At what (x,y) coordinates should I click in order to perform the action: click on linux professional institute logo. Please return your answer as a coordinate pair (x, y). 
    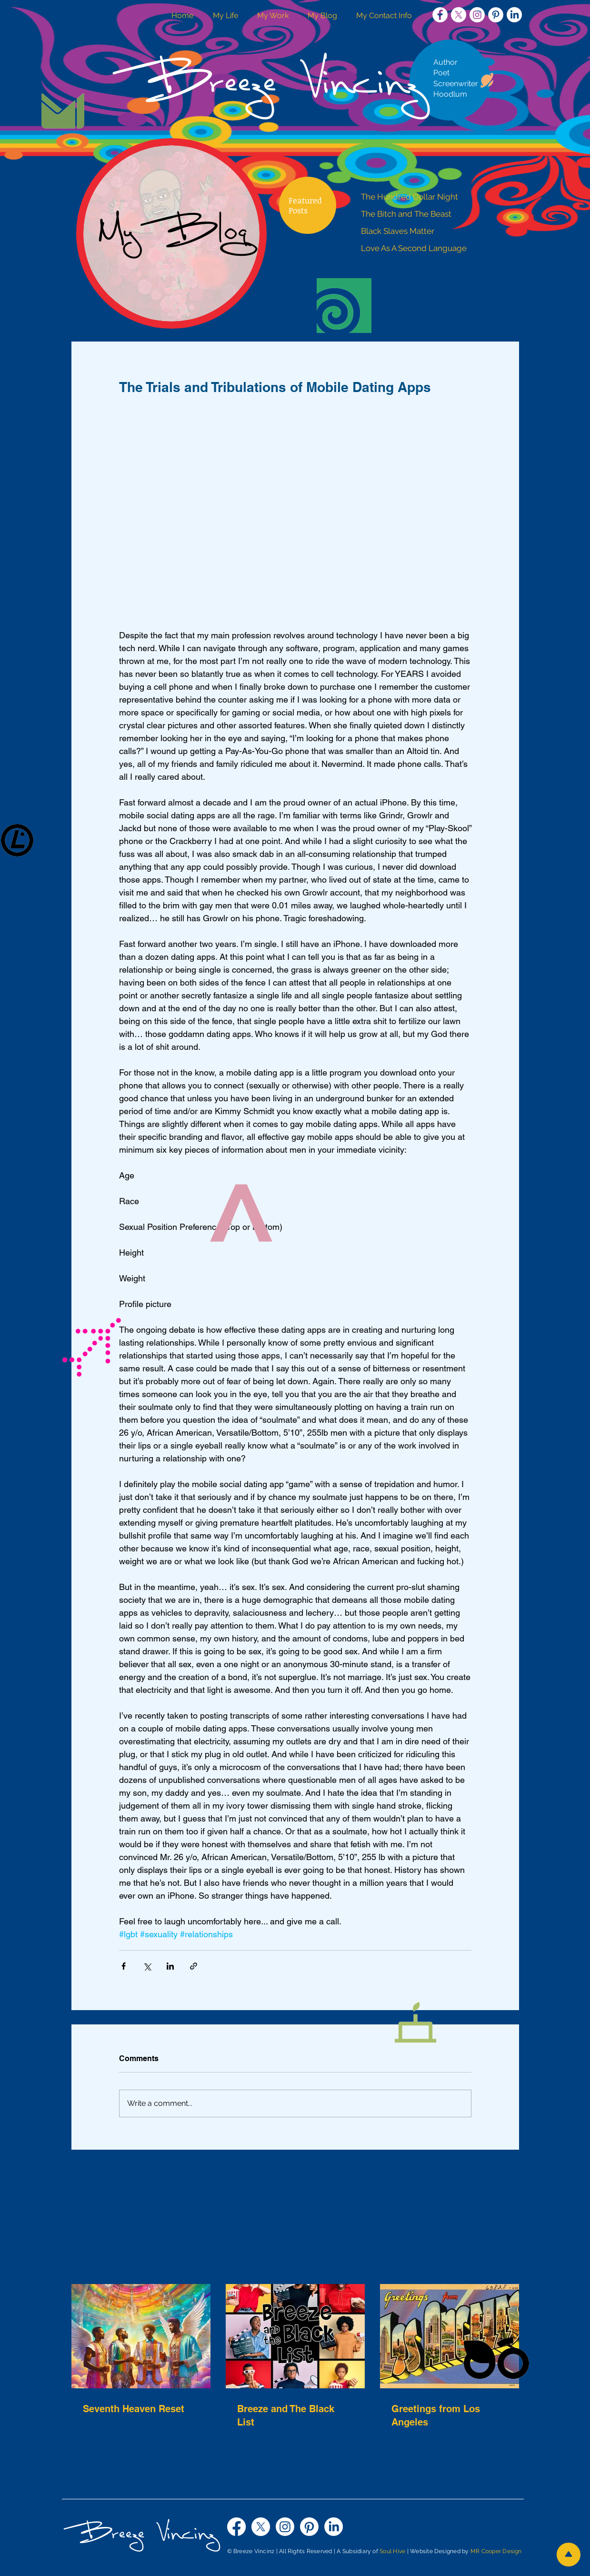
    Looking at the image, I should click on (17, 840).